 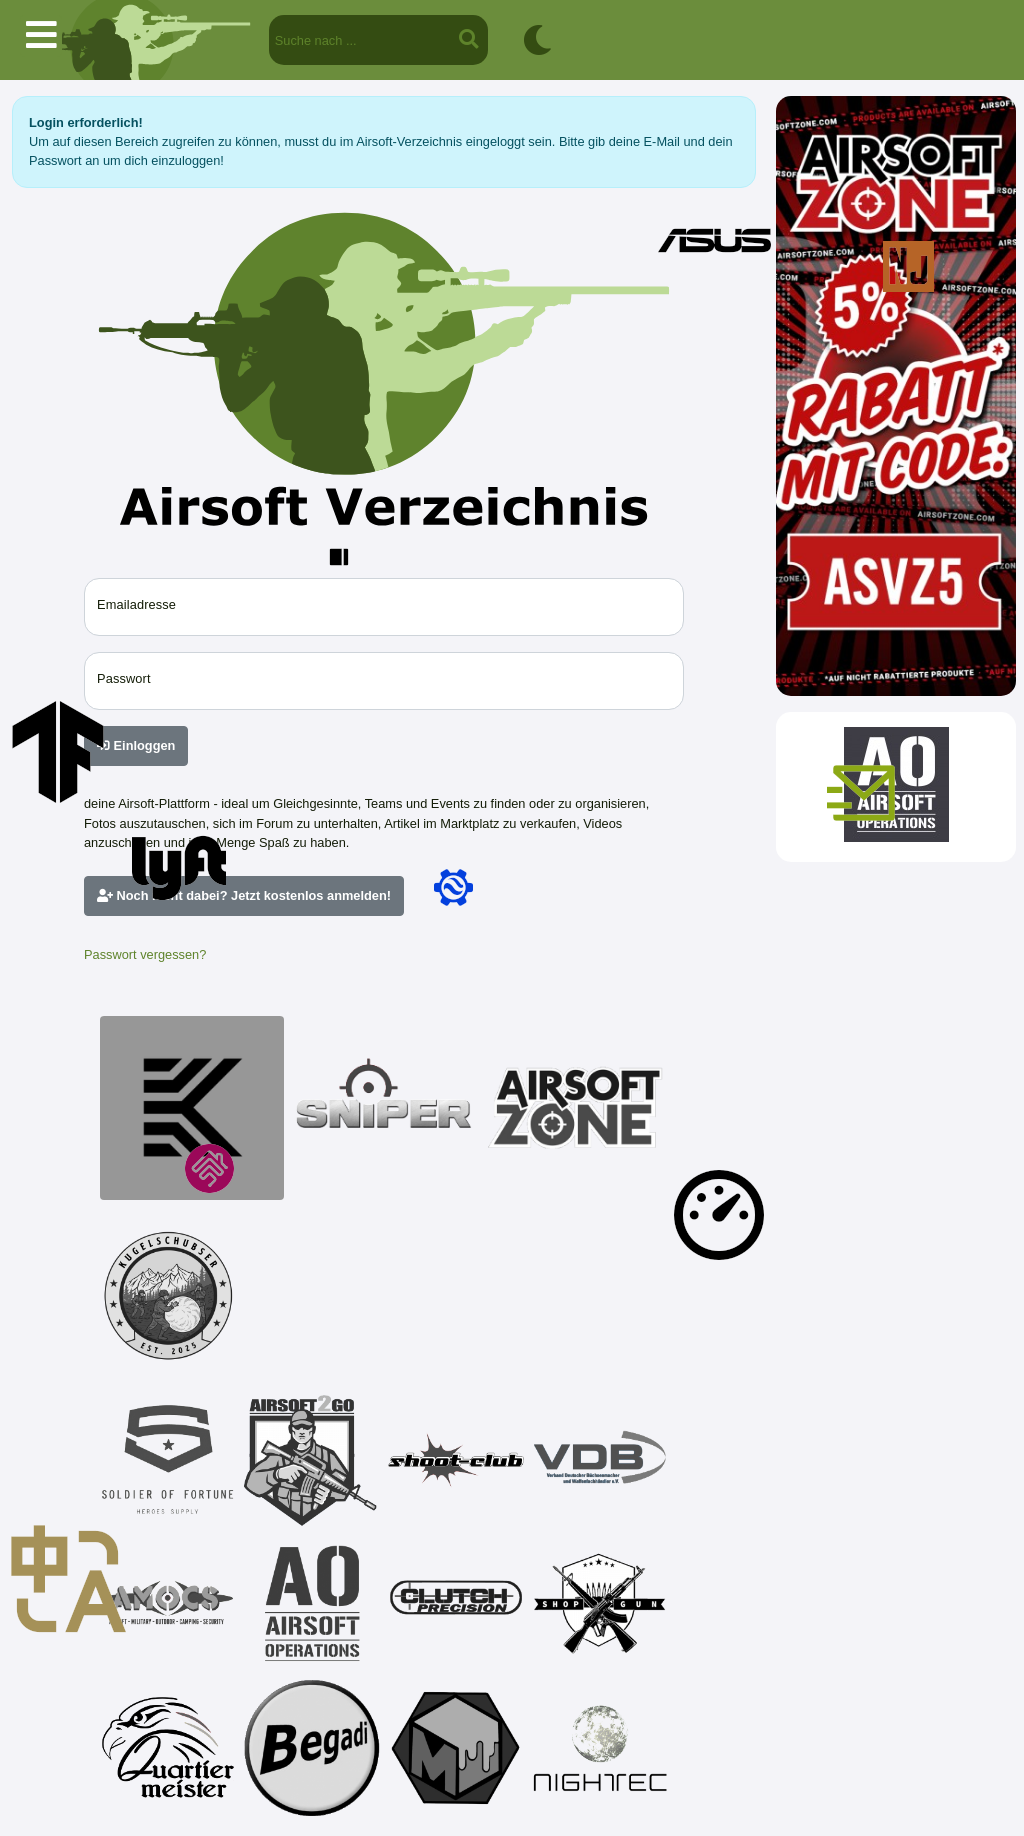 I want to click on open Google Earth Engine, so click(x=453, y=887).